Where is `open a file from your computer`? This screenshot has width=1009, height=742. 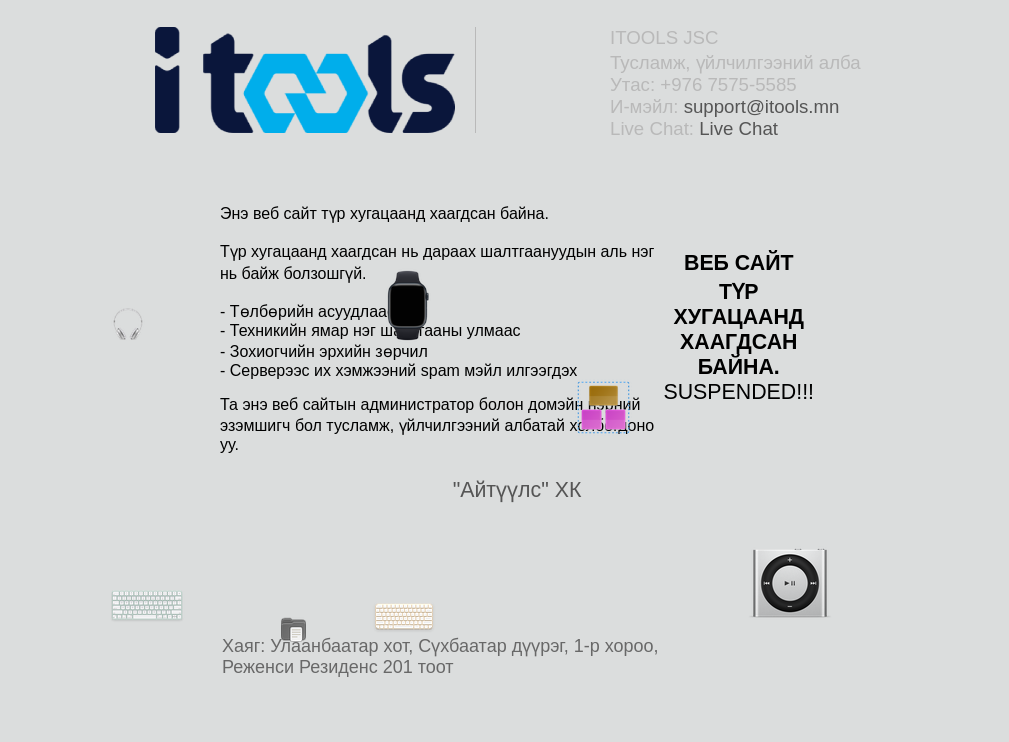
open a file from your computer is located at coordinates (293, 629).